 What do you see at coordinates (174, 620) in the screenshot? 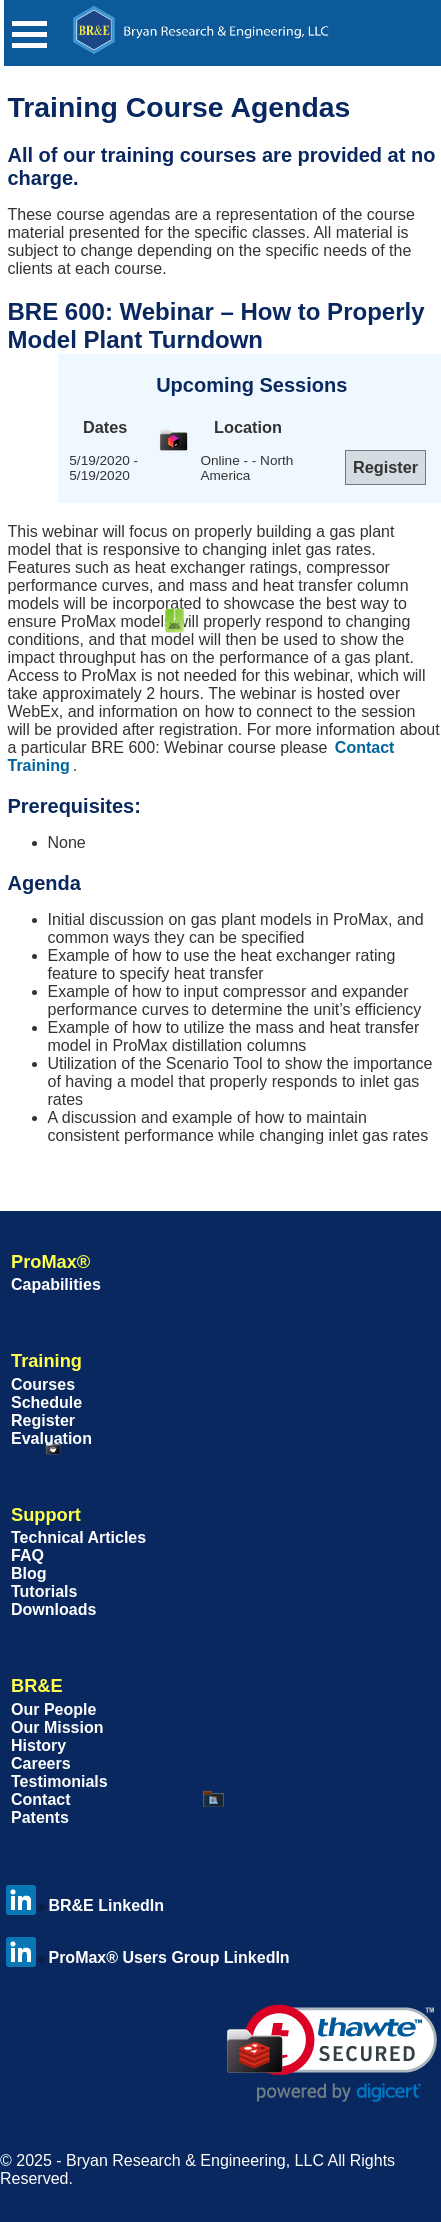
I see `android application package file (APK)` at bounding box center [174, 620].